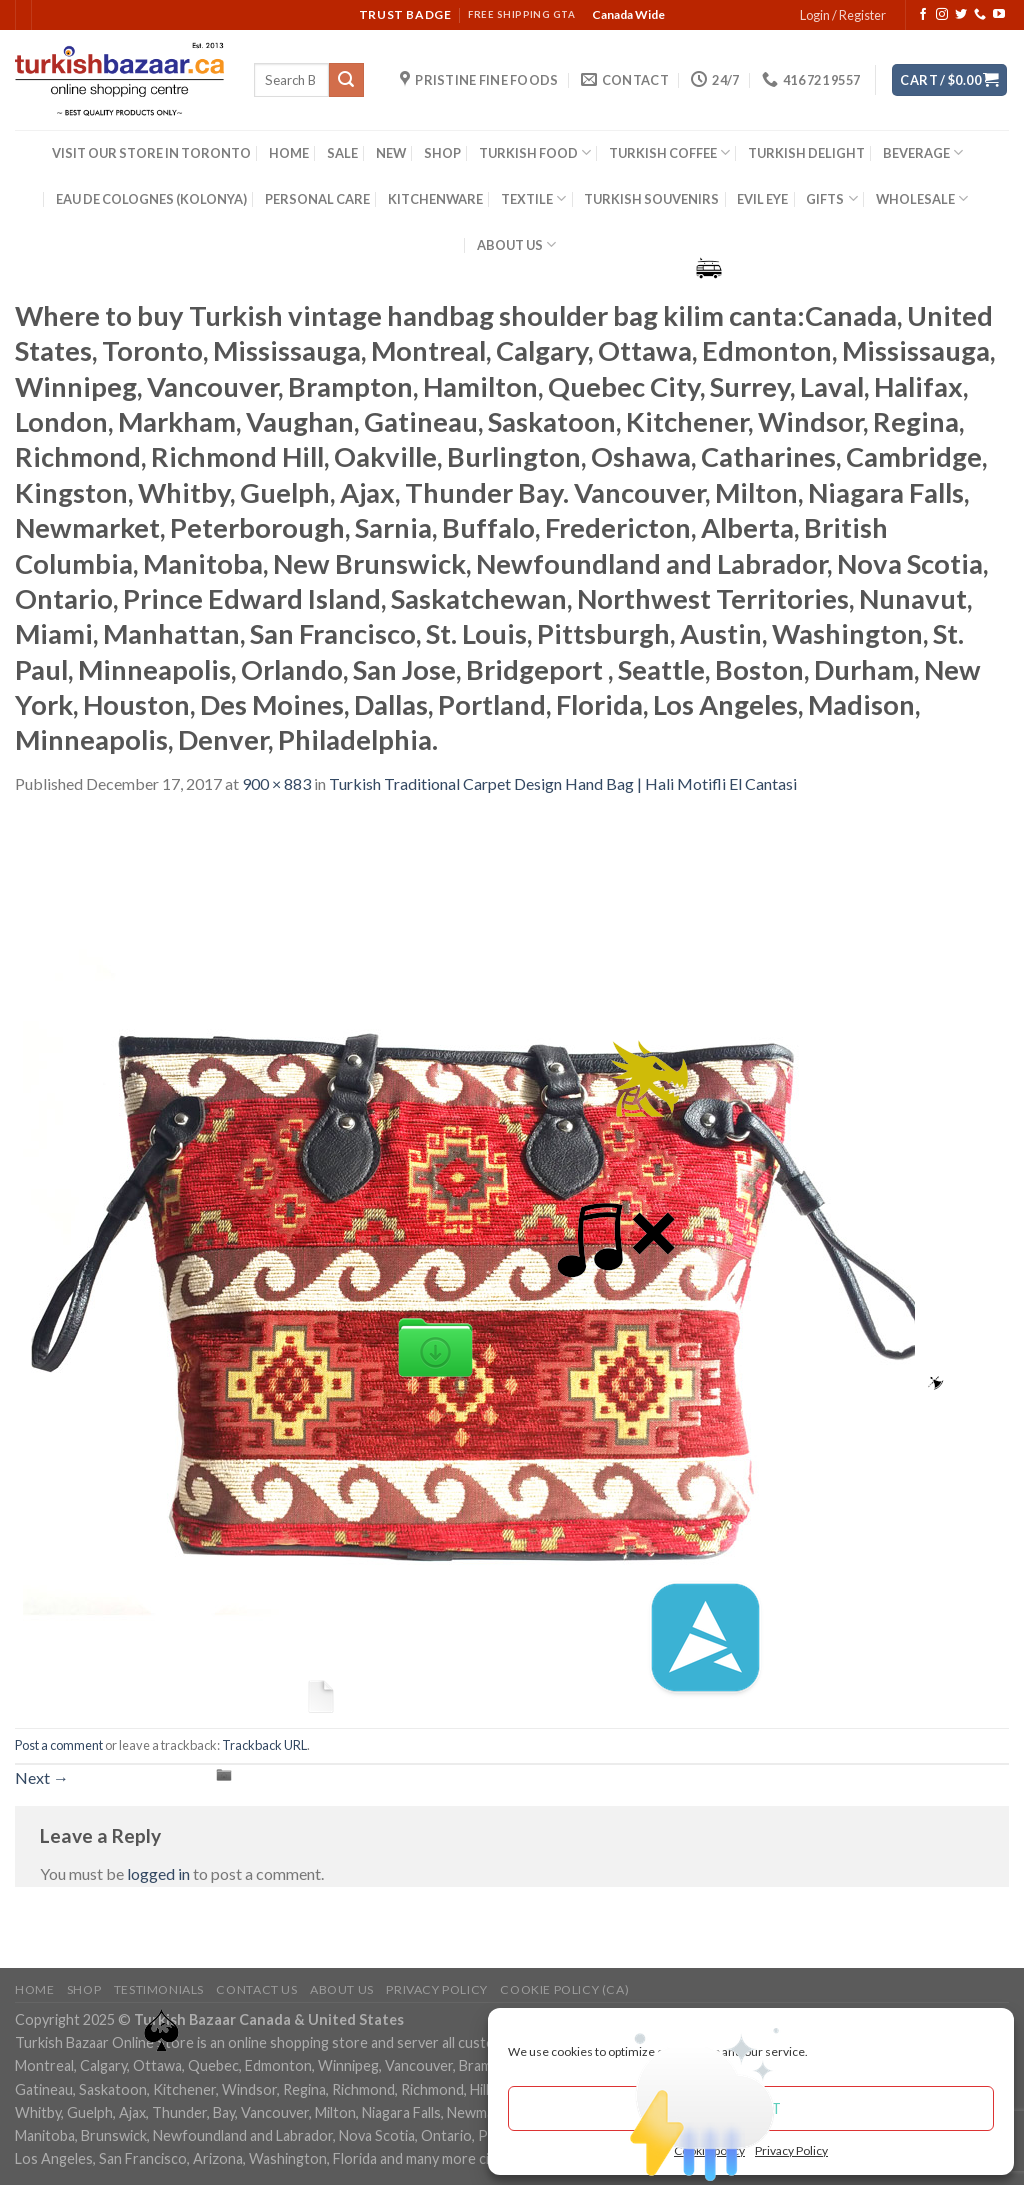 The width and height of the screenshot is (1024, 2185). Describe the element at coordinates (704, 2104) in the screenshot. I see `indicates nighttime thunderstorm conditions` at that location.